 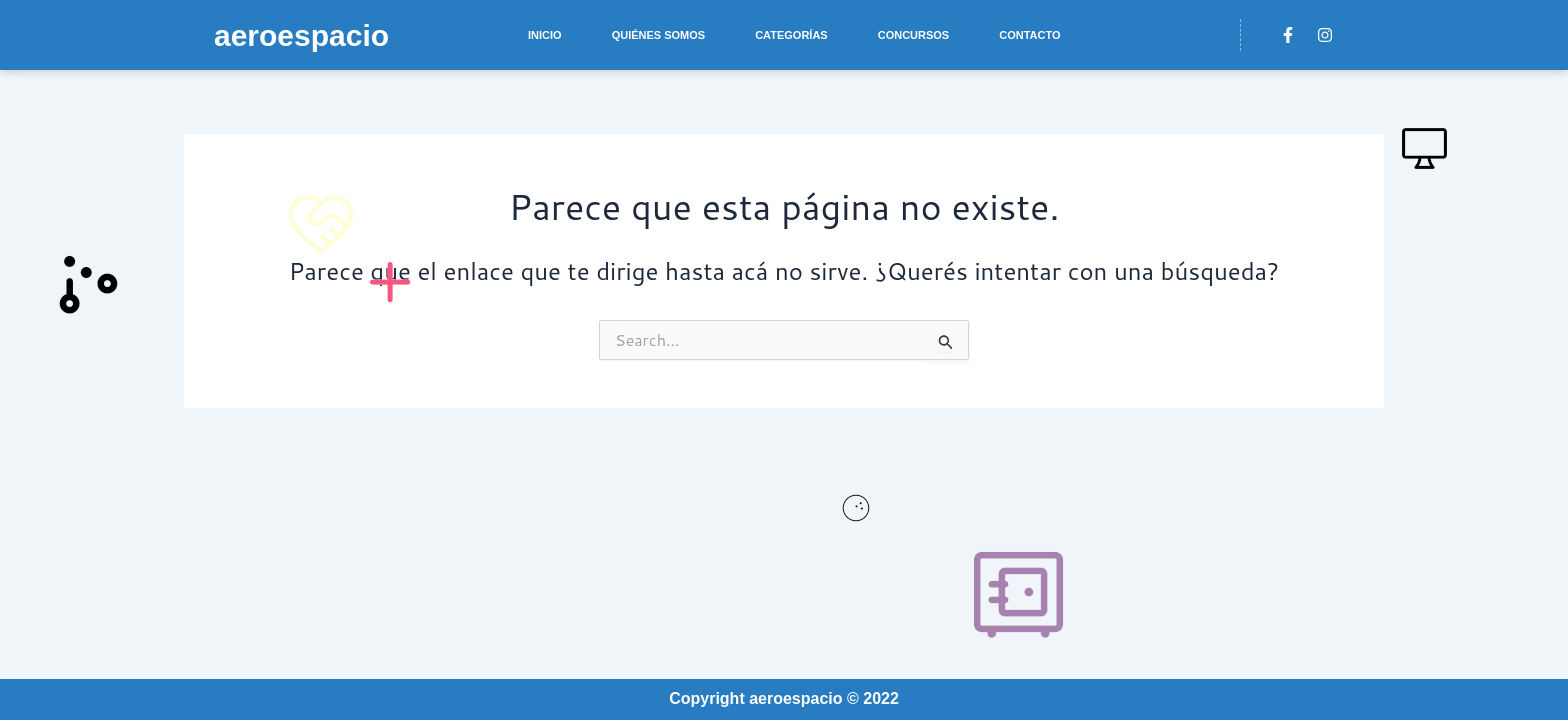 I want to click on view on desktop device, so click(x=1424, y=148).